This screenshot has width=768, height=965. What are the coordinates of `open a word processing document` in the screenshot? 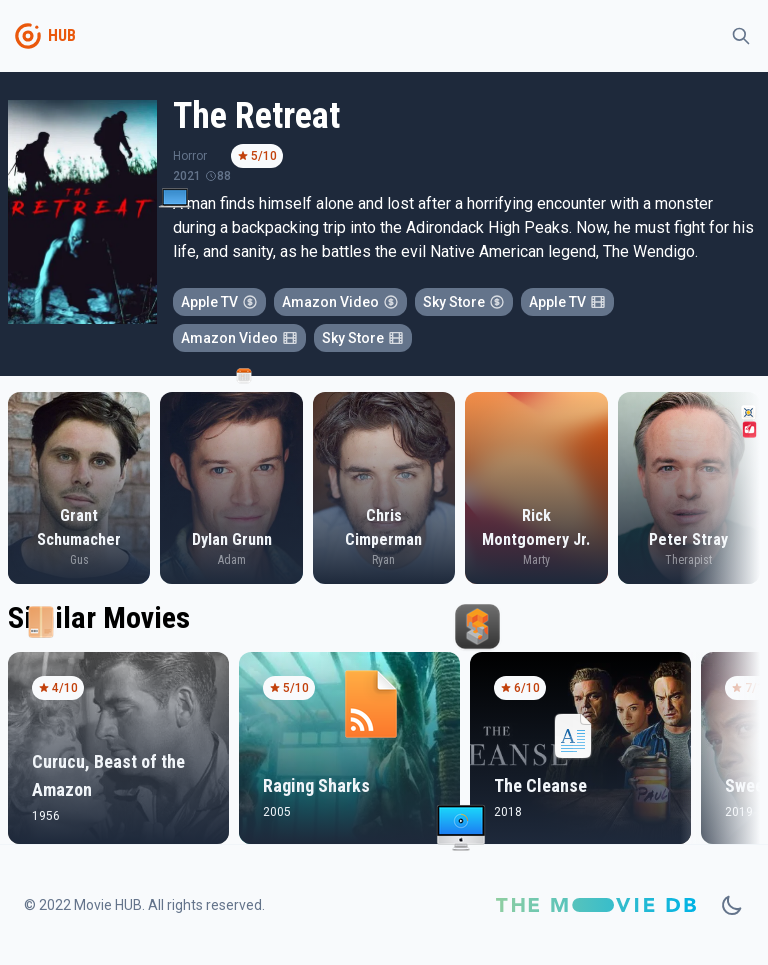 It's located at (573, 736).